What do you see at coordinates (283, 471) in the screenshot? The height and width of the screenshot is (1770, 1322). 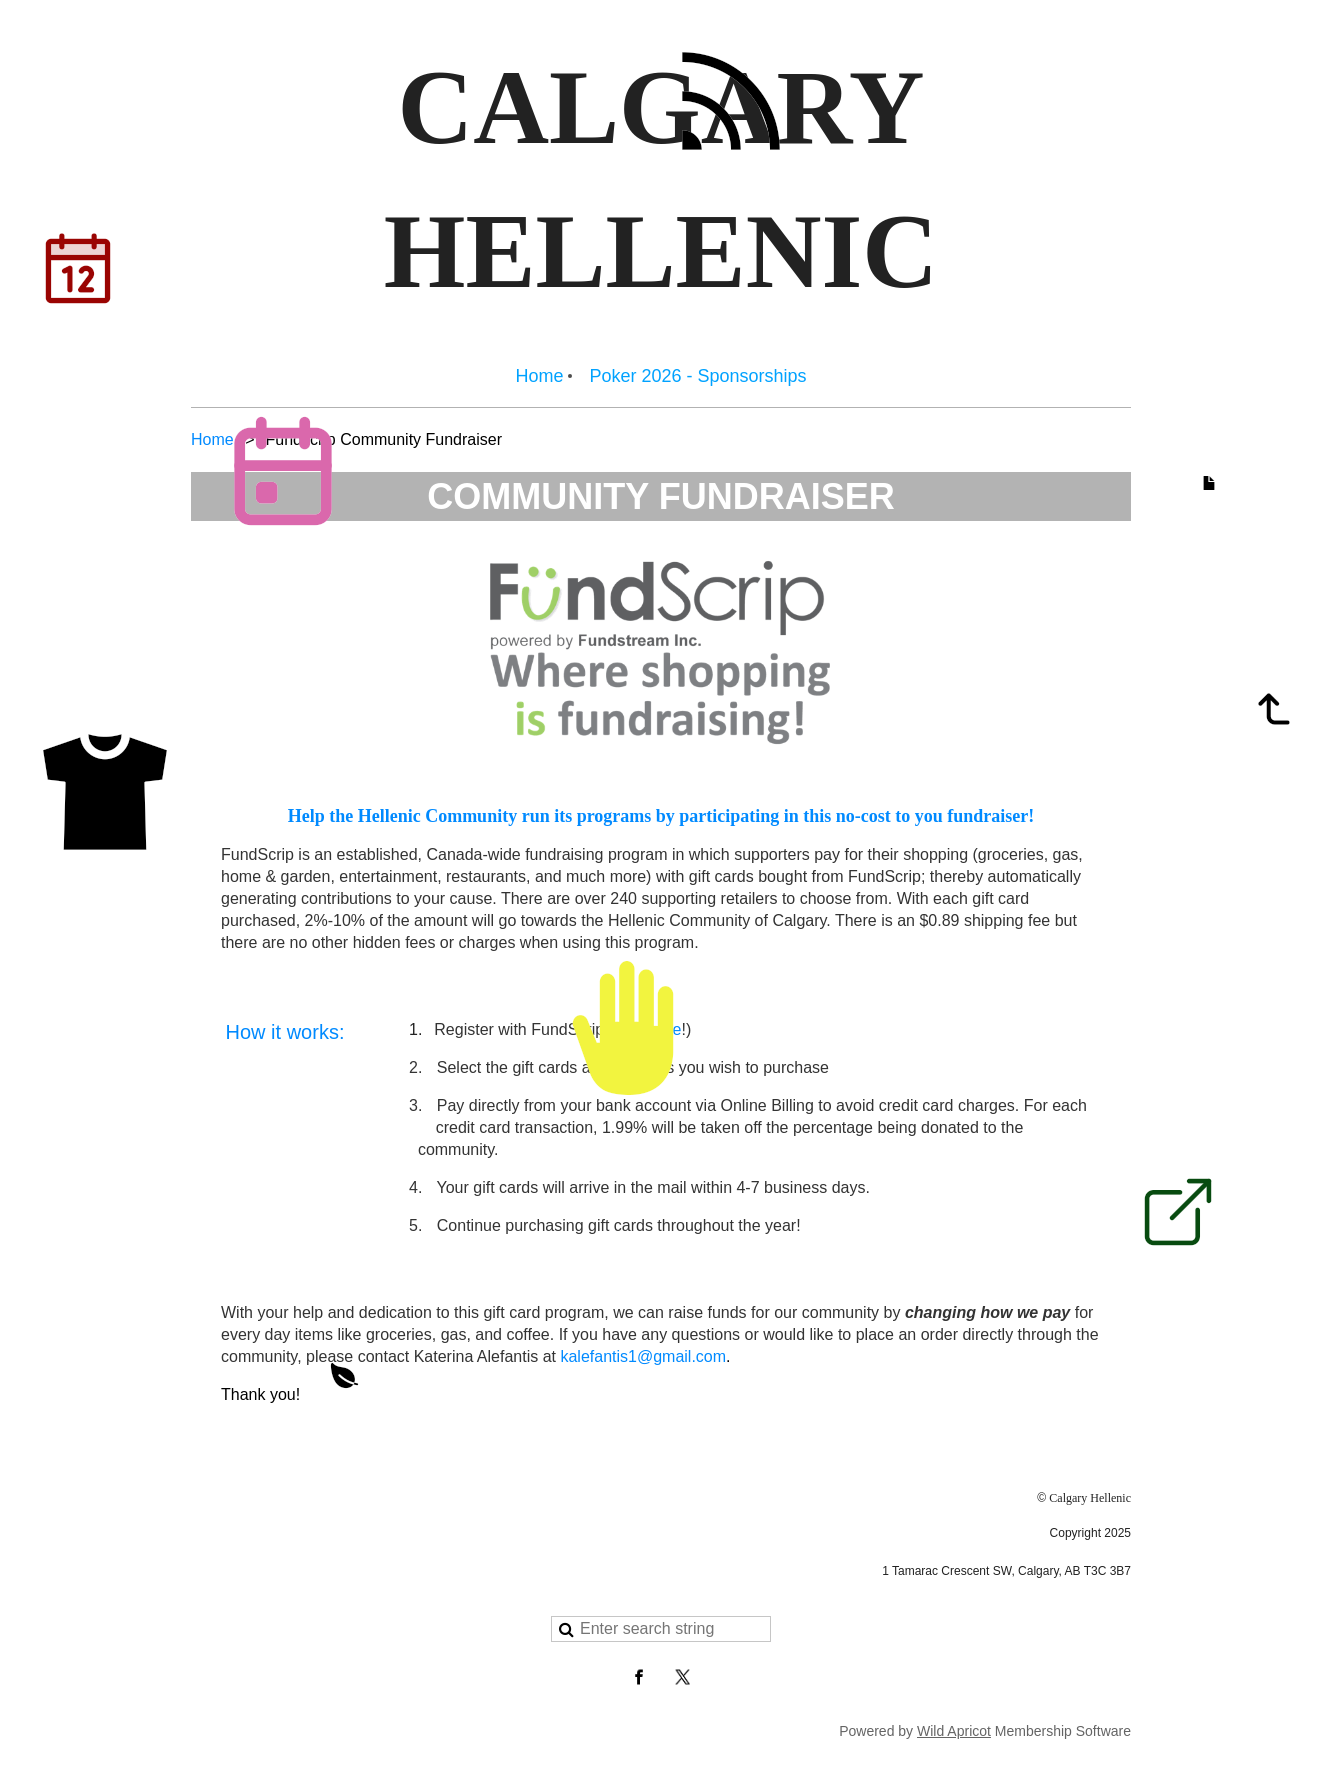 I see `view or add a calendar event` at bounding box center [283, 471].